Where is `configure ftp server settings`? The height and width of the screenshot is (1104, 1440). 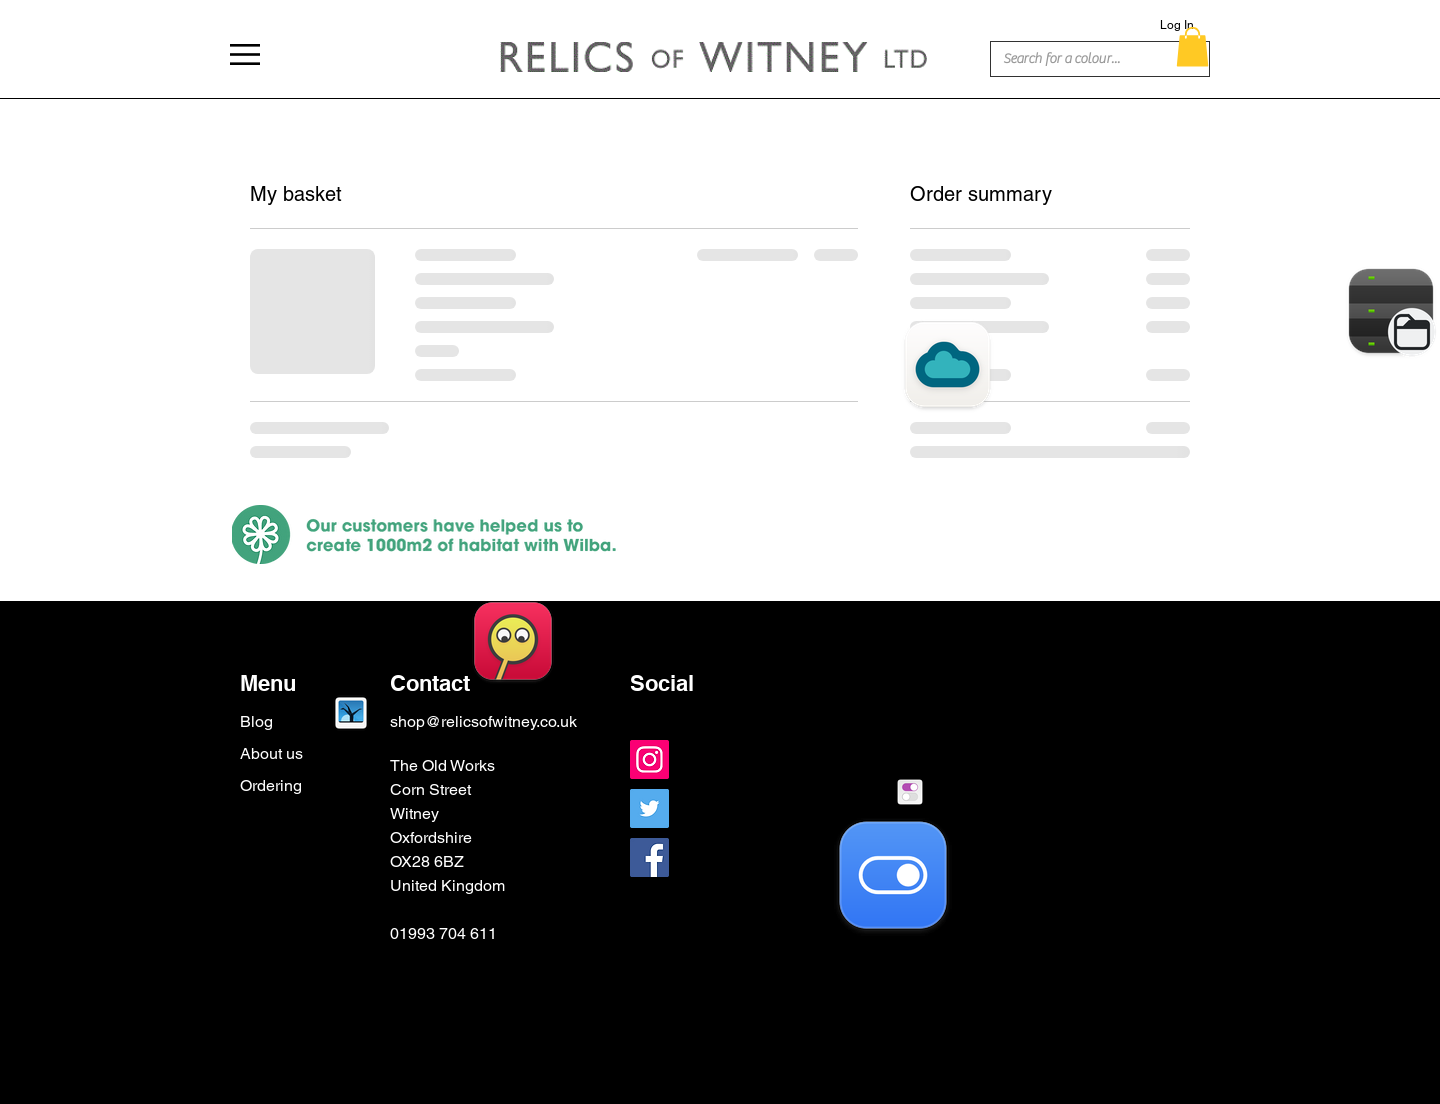
configure ftp server settings is located at coordinates (1391, 311).